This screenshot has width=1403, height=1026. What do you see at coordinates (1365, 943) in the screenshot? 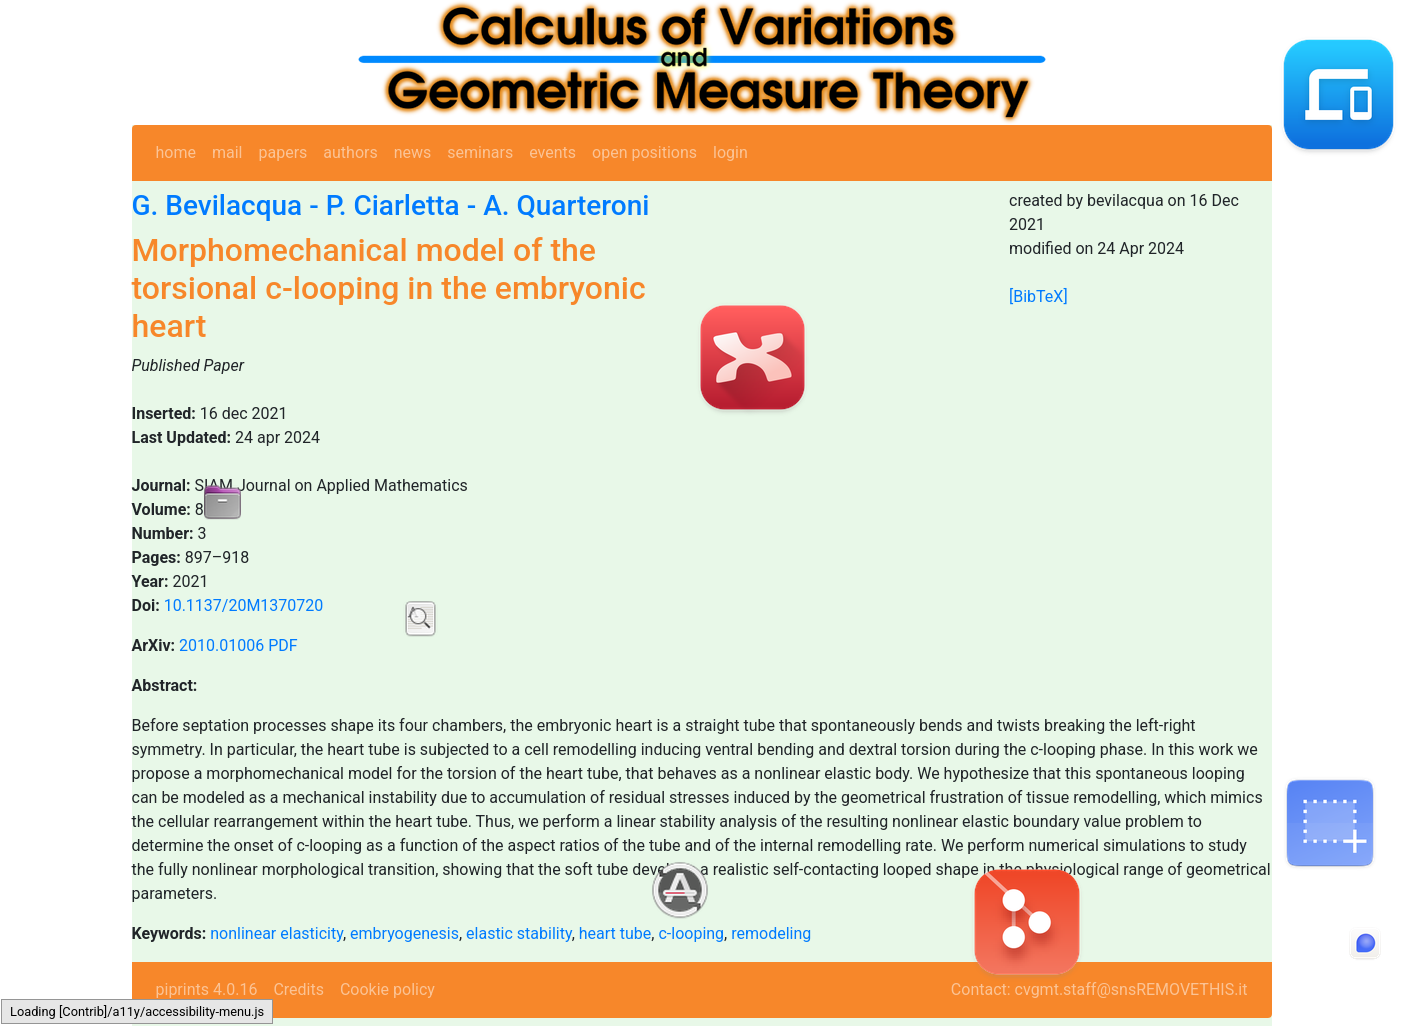
I see `open the texts messaging app` at bounding box center [1365, 943].